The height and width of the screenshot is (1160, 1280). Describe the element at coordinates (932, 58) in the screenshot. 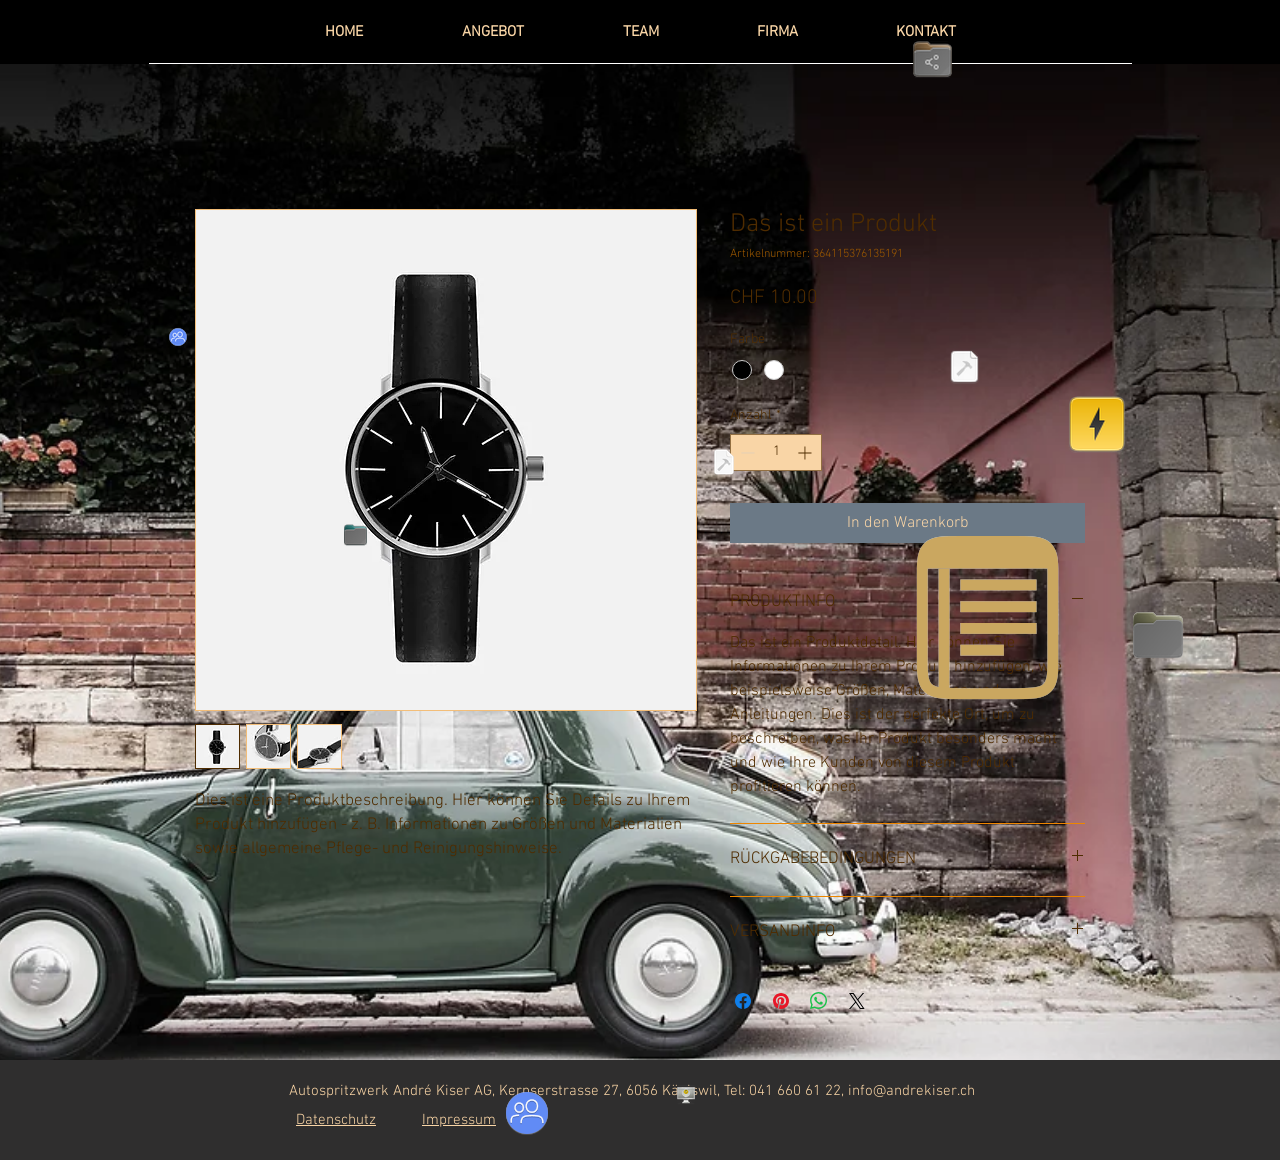

I see `open your public shared folder` at that location.